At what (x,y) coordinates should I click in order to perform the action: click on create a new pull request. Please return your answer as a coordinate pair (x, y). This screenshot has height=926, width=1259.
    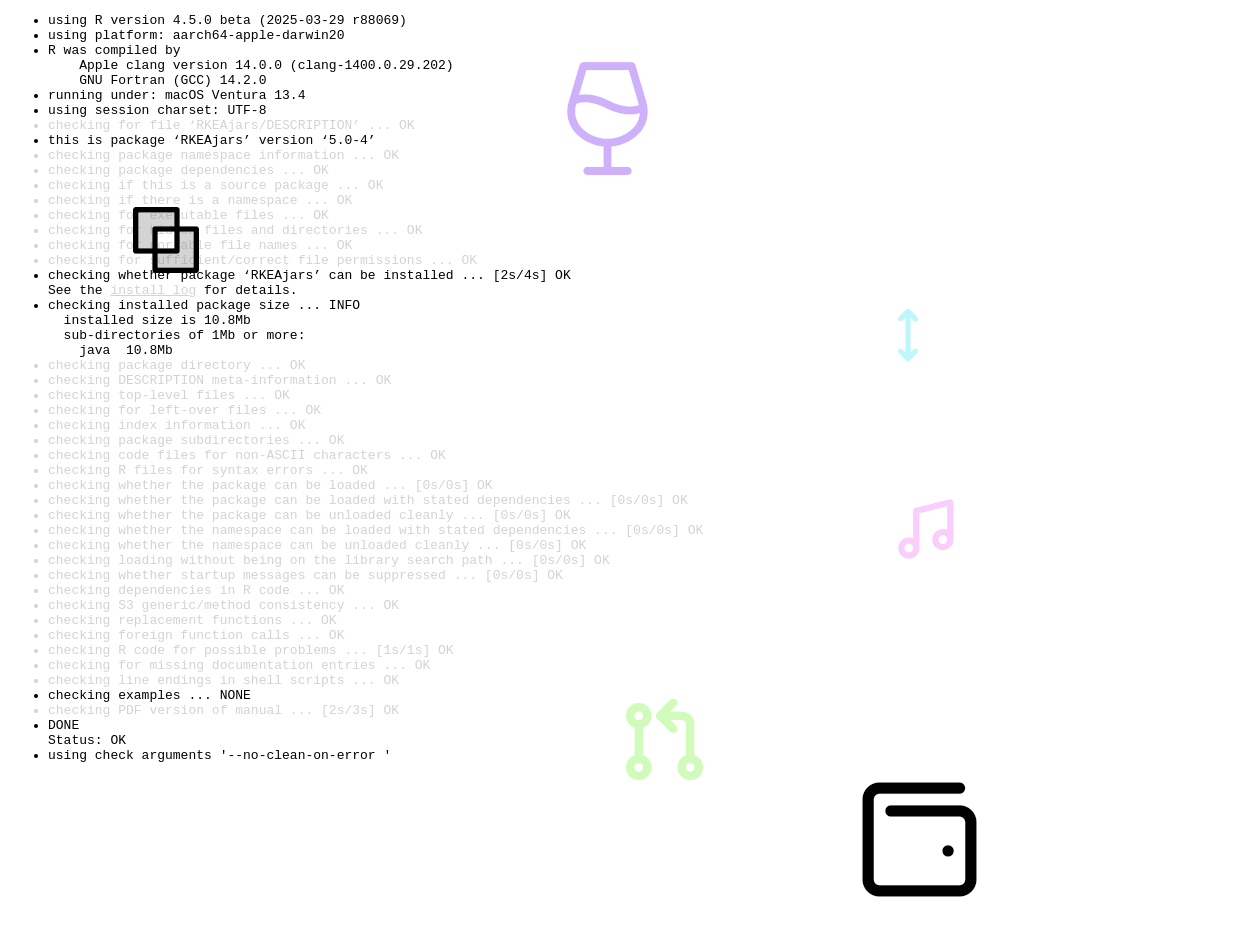
    Looking at the image, I should click on (664, 741).